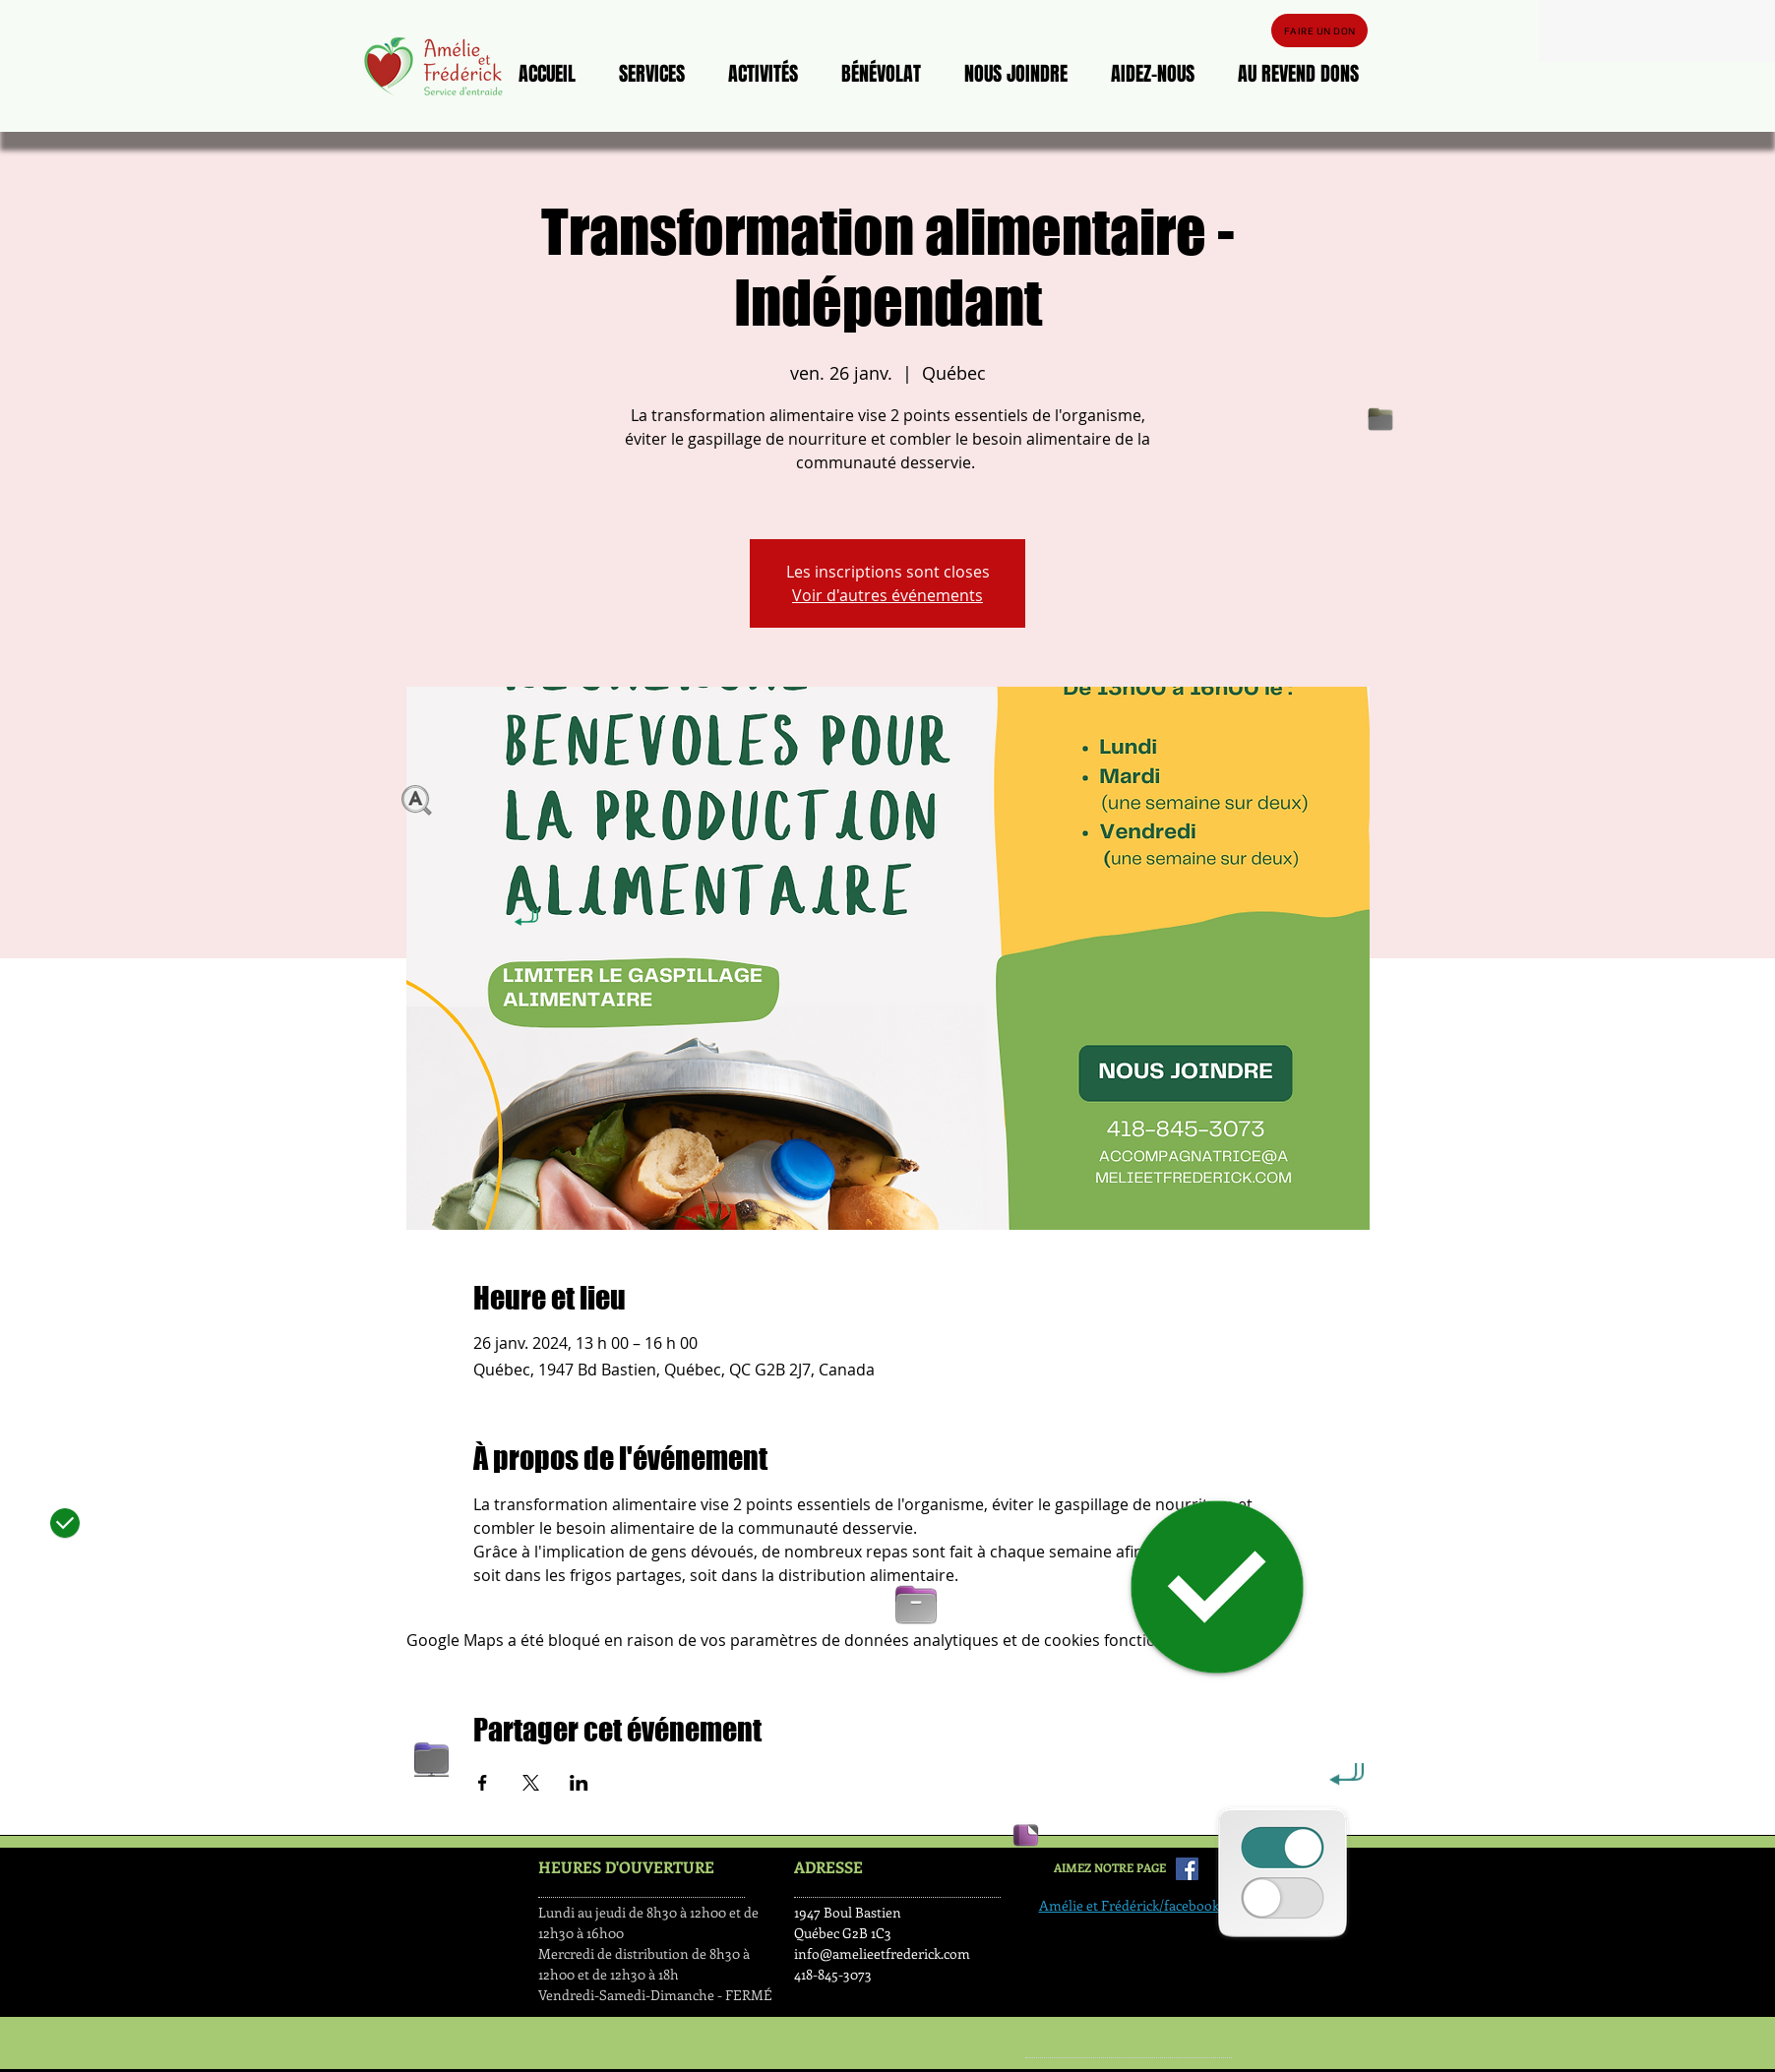 This screenshot has width=1775, height=2072. I want to click on access a remote or network folder, so click(431, 1759).